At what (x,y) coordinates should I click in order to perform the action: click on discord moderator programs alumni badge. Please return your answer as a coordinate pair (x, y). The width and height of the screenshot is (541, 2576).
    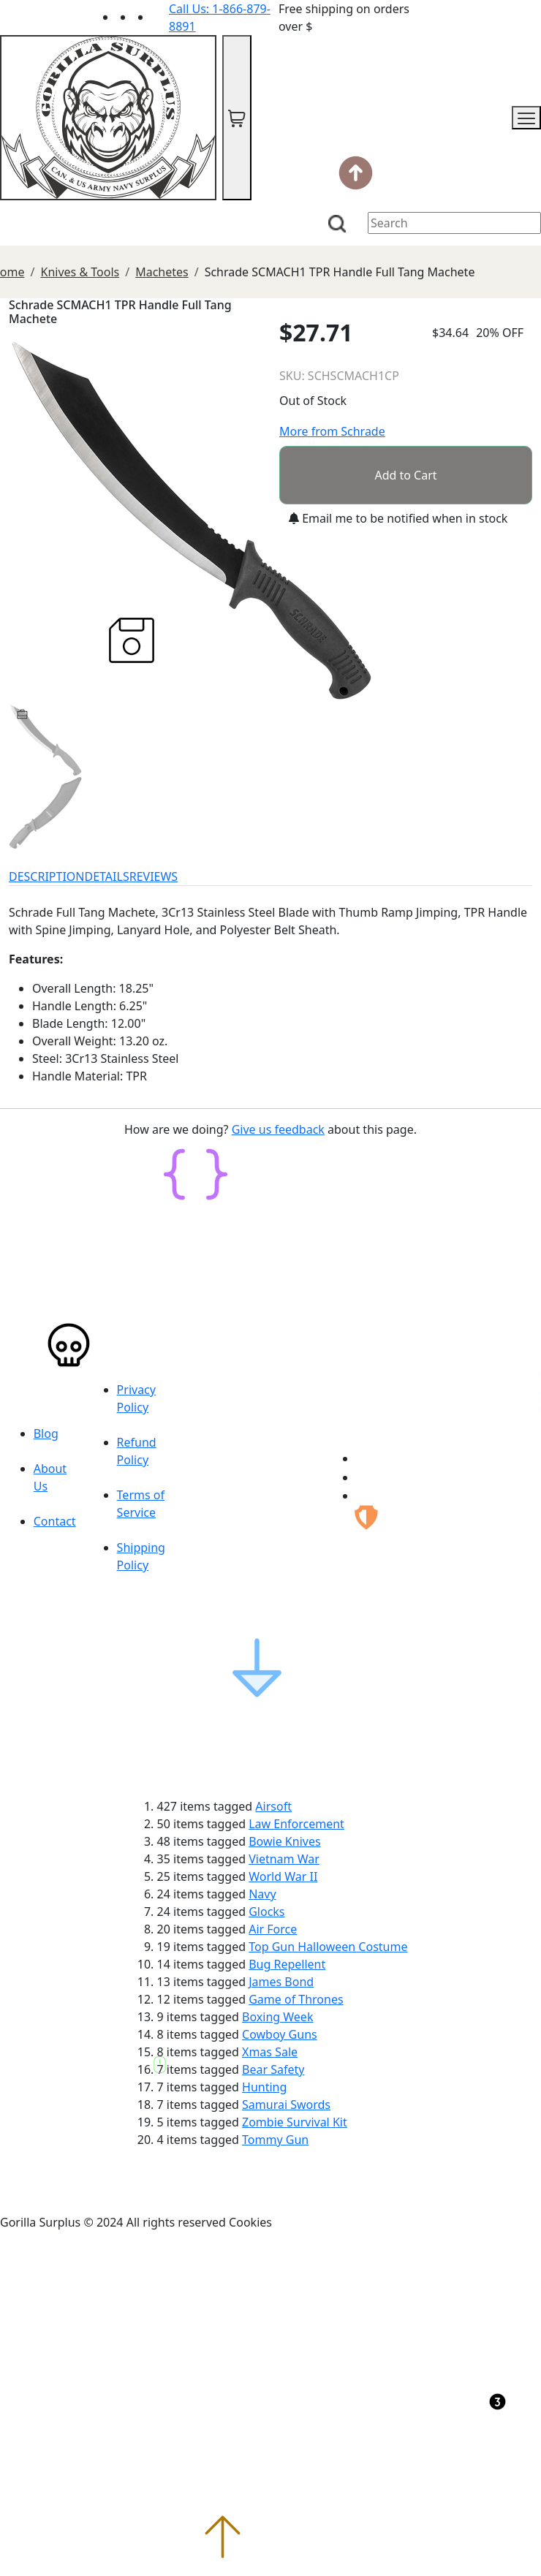
    Looking at the image, I should click on (366, 1518).